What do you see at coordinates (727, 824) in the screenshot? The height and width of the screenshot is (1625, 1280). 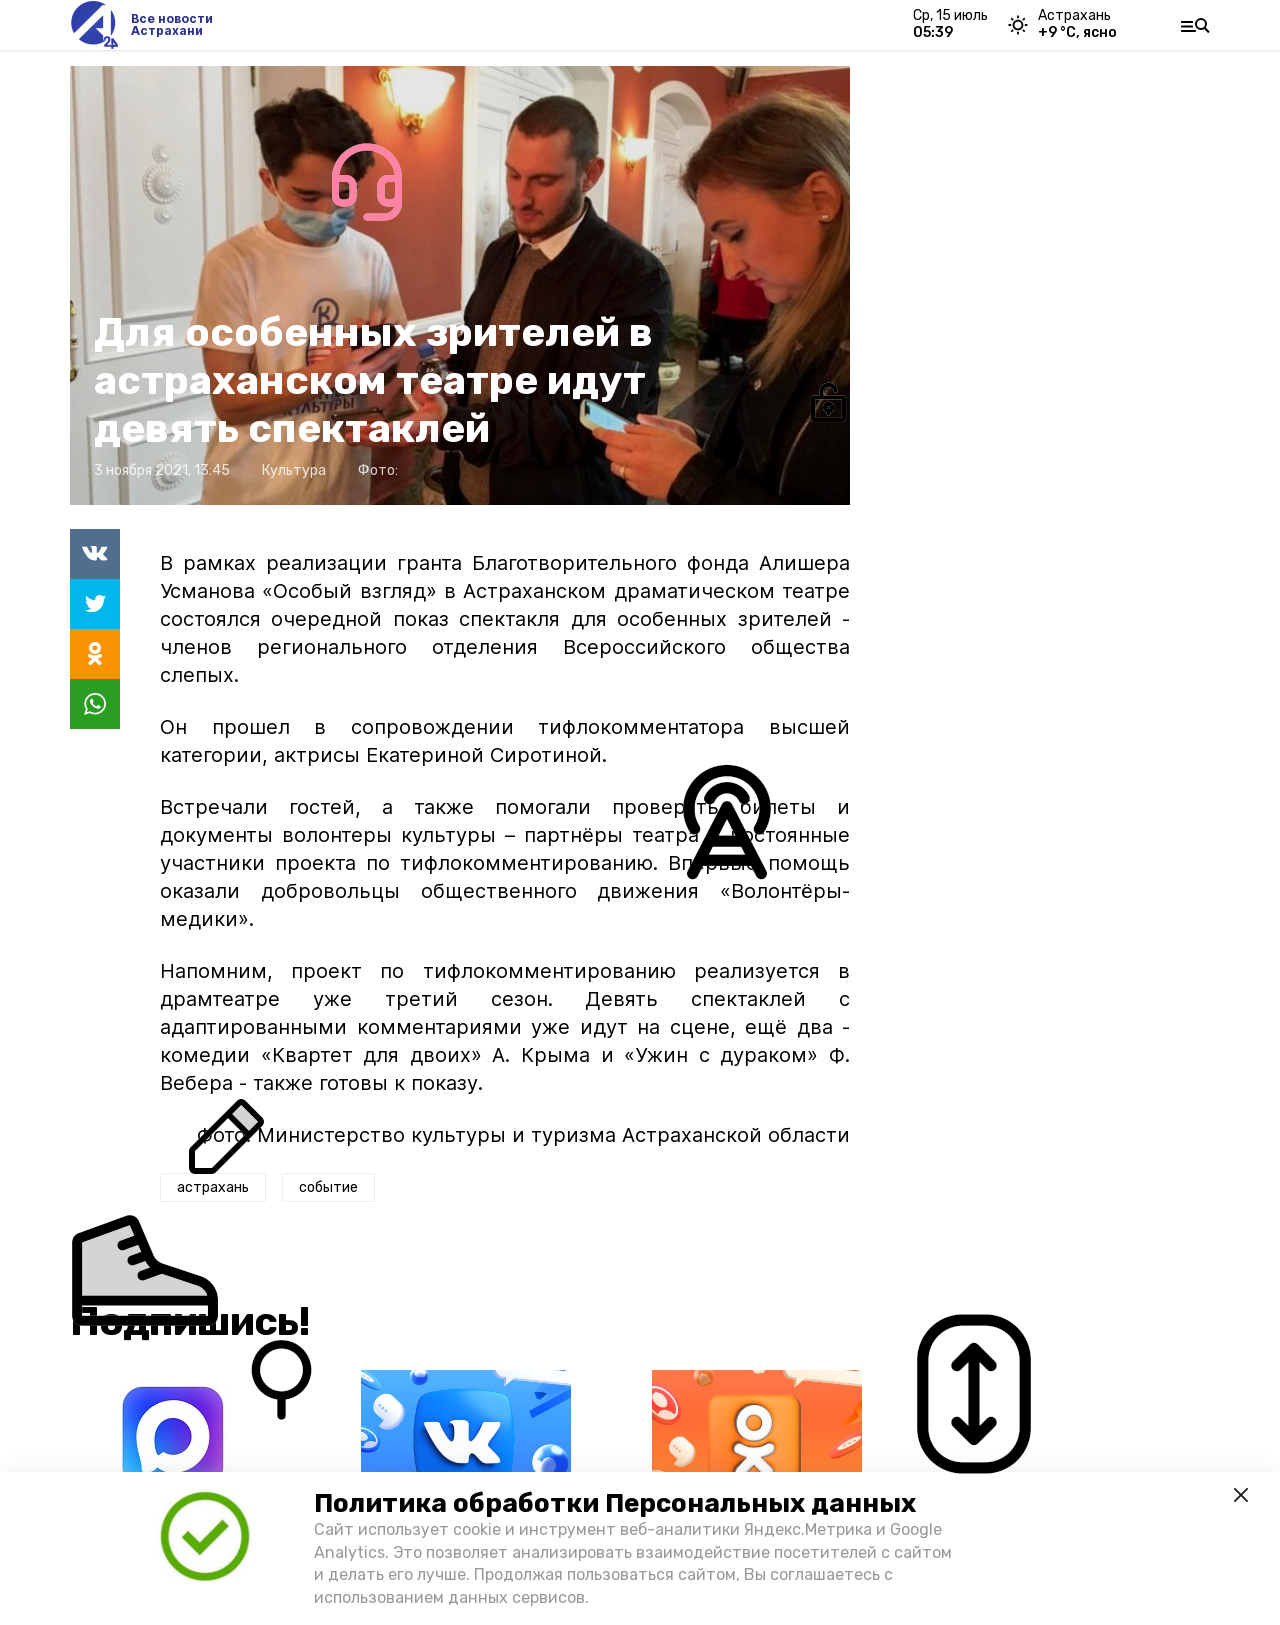 I see `indicates cellular network signal or coverage` at bounding box center [727, 824].